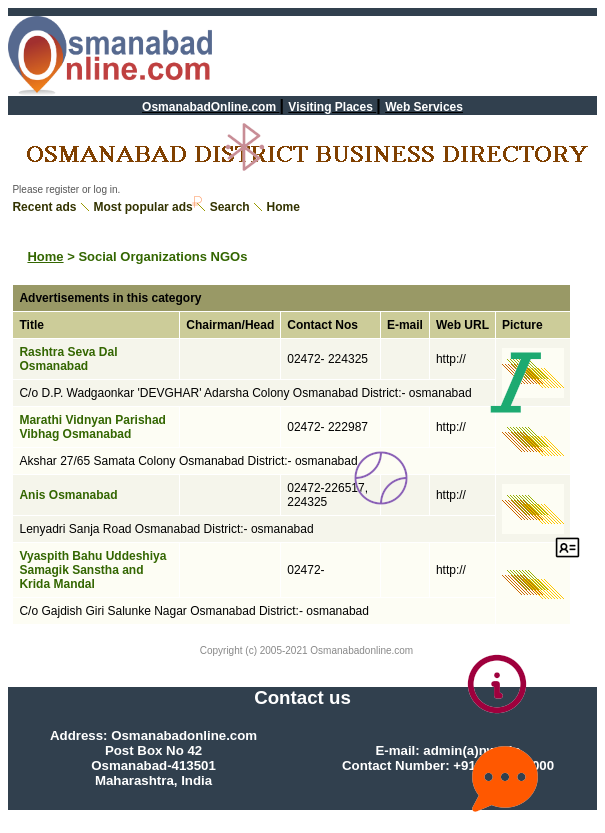 The image size is (605, 833). Describe the element at coordinates (517, 382) in the screenshot. I see `apply italic formatting to selected text` at that location.